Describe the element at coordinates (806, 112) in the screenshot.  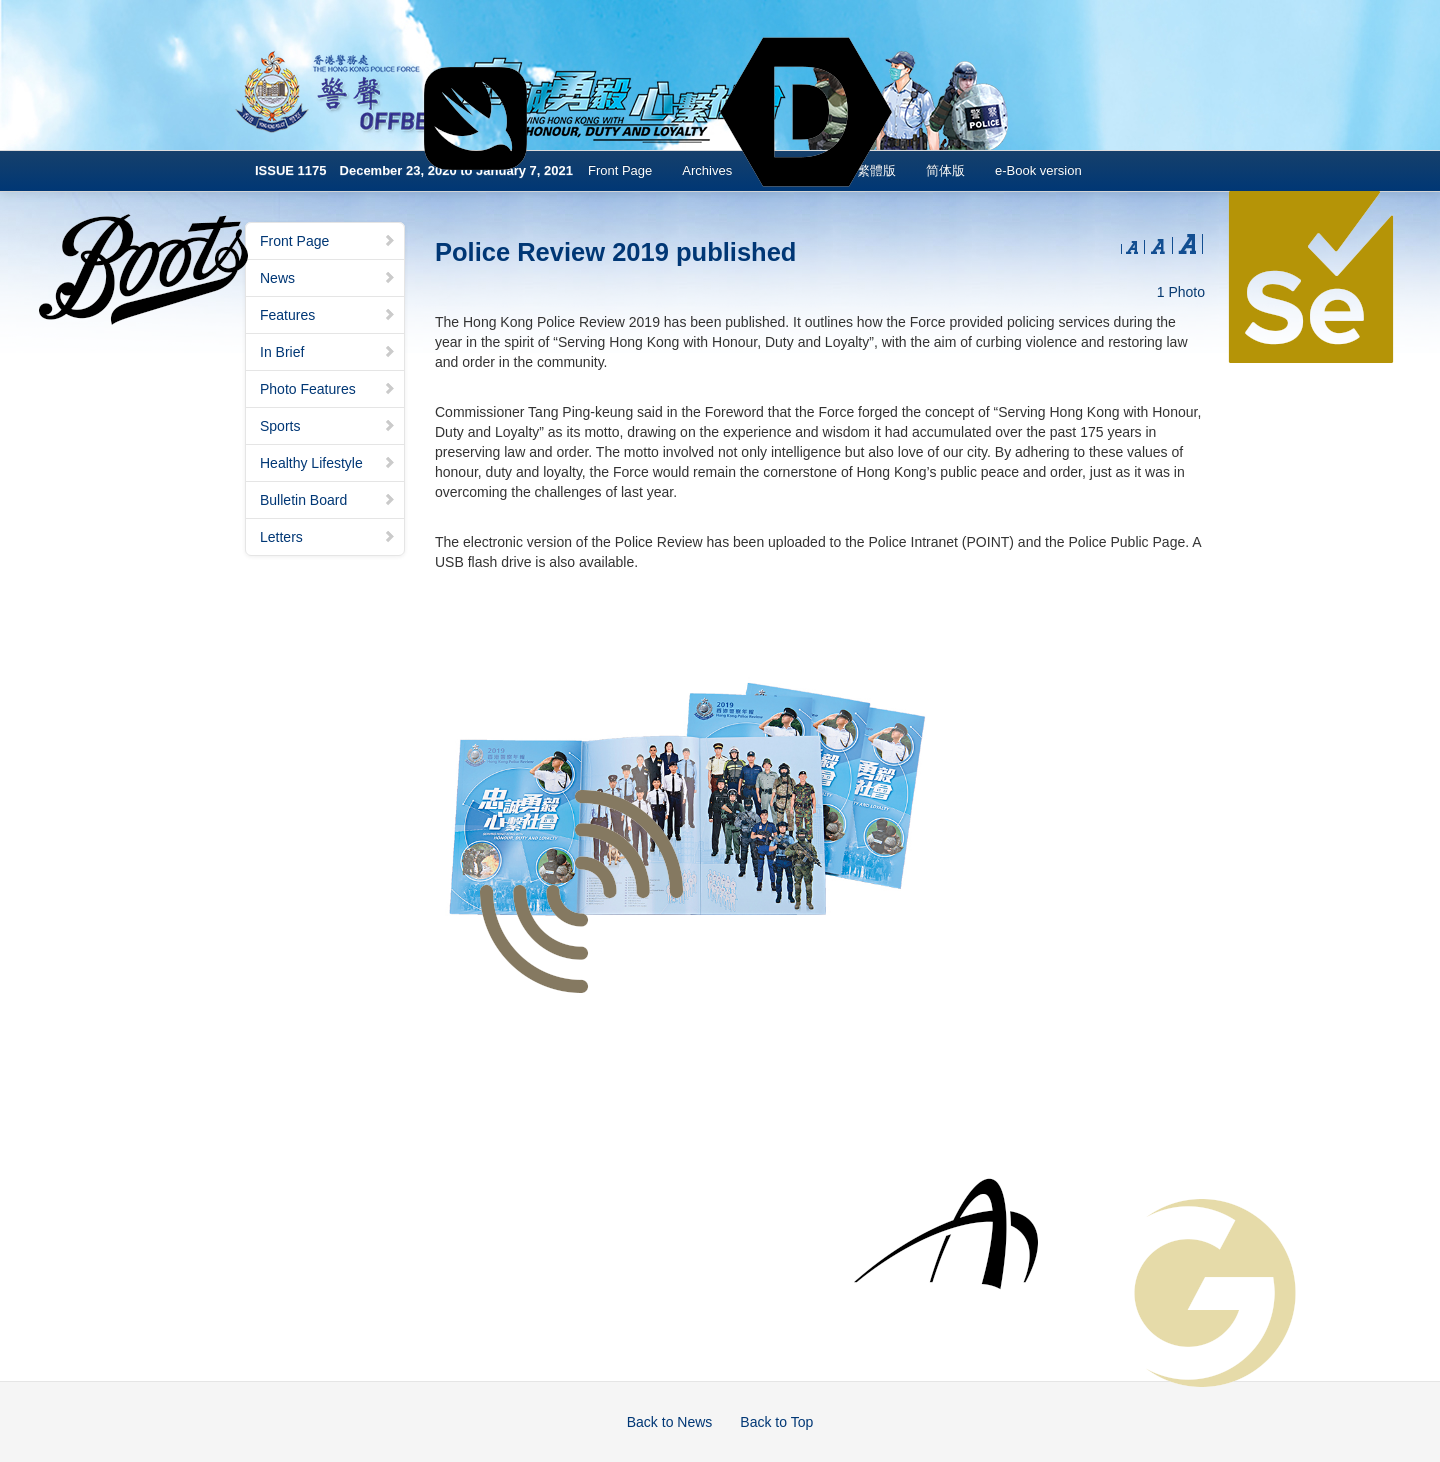
I see `link to devpost profile or portfolio` at that location.